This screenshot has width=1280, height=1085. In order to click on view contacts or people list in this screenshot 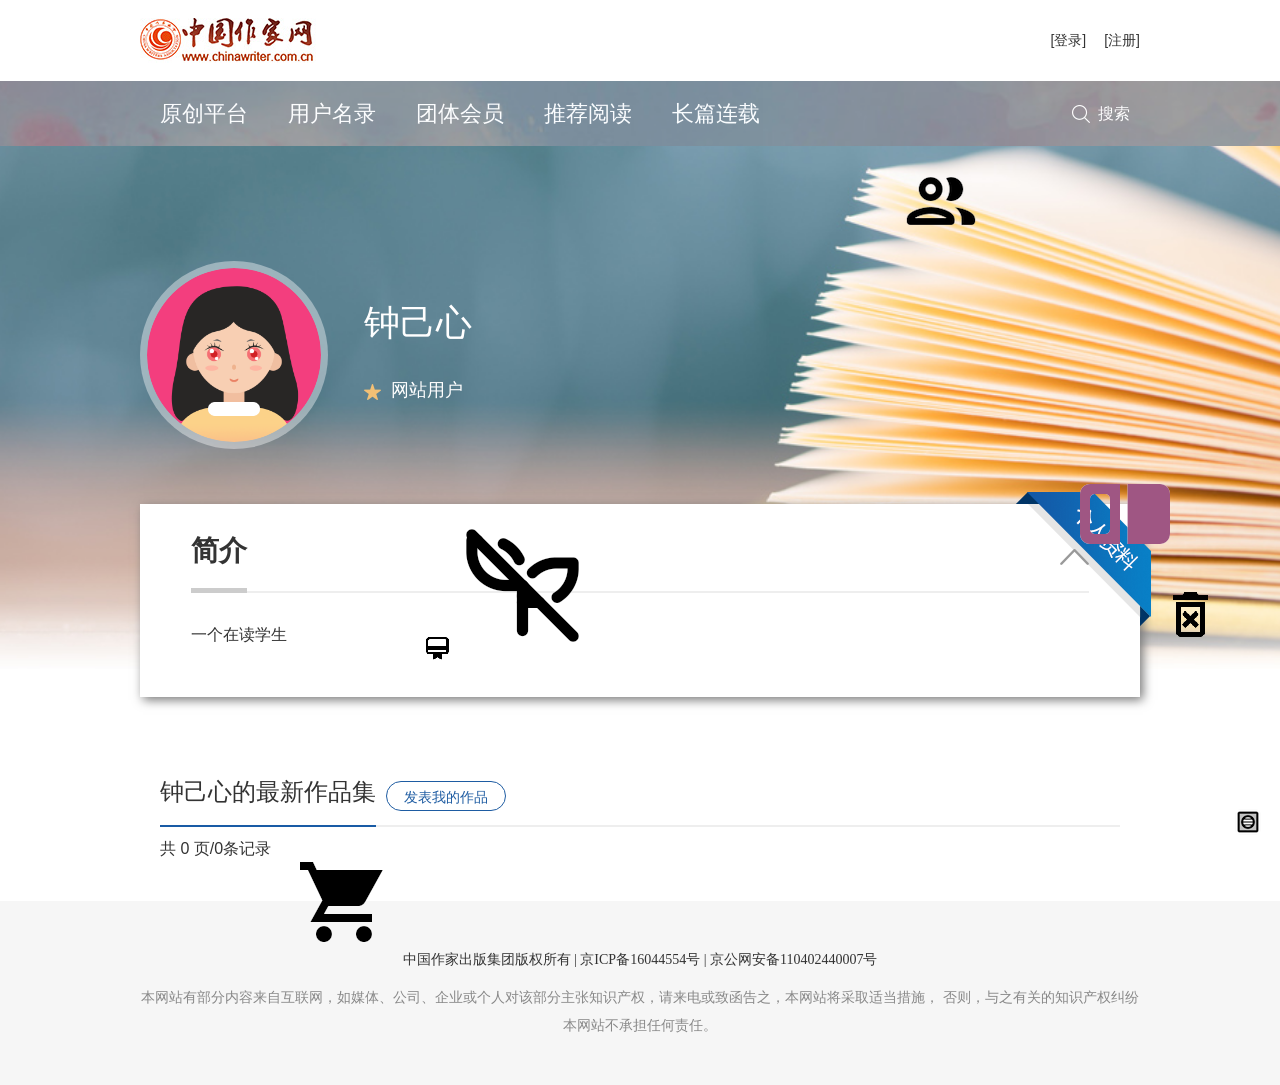, I will do `click(941, 201)`.